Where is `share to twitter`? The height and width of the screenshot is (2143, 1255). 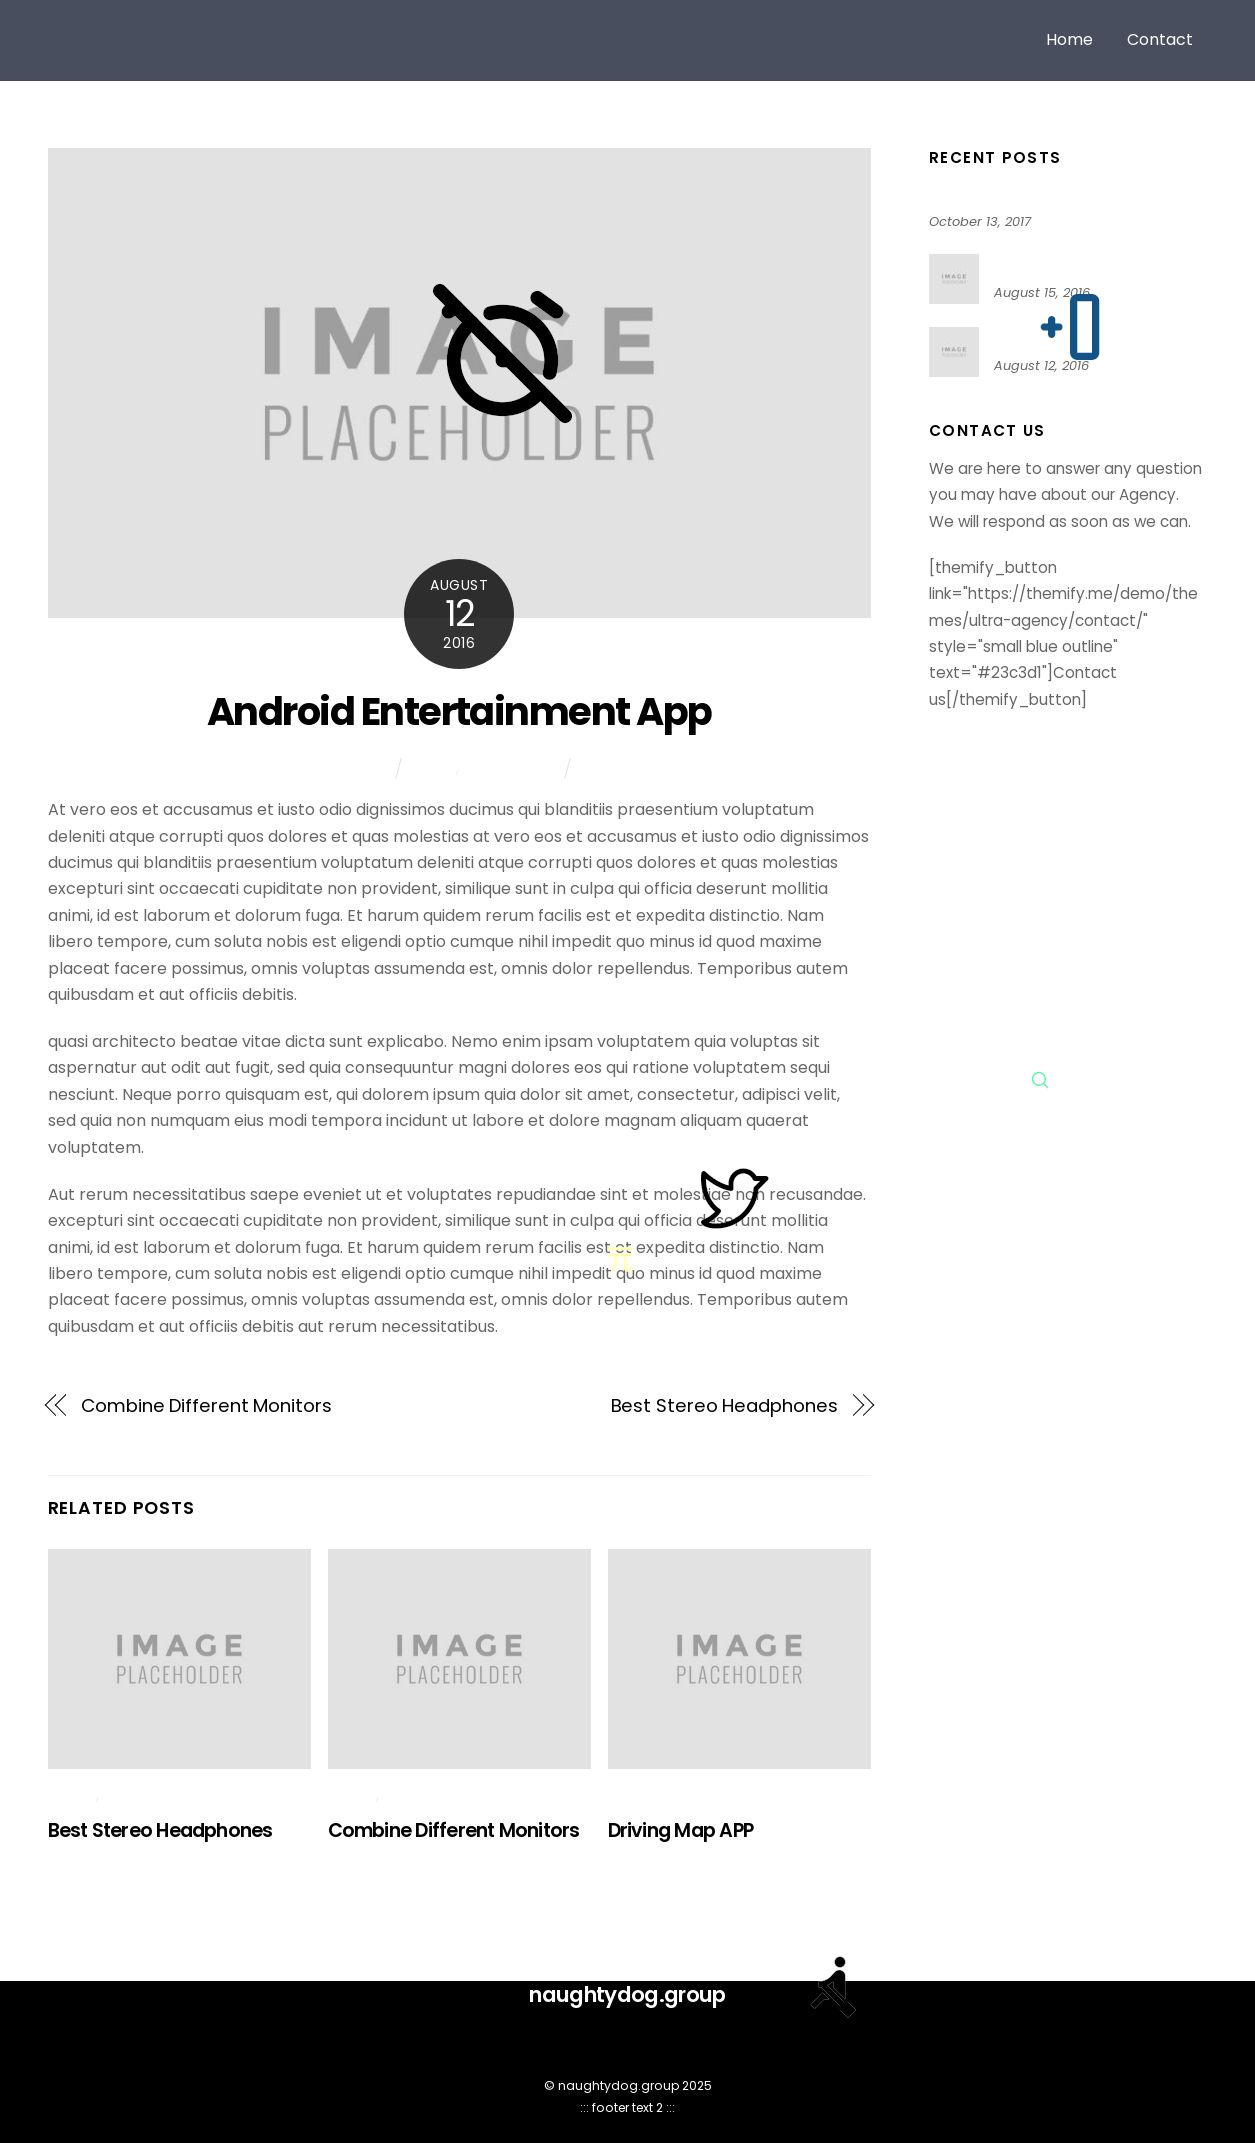
share to twitter is located at coordinates (731, 1196).